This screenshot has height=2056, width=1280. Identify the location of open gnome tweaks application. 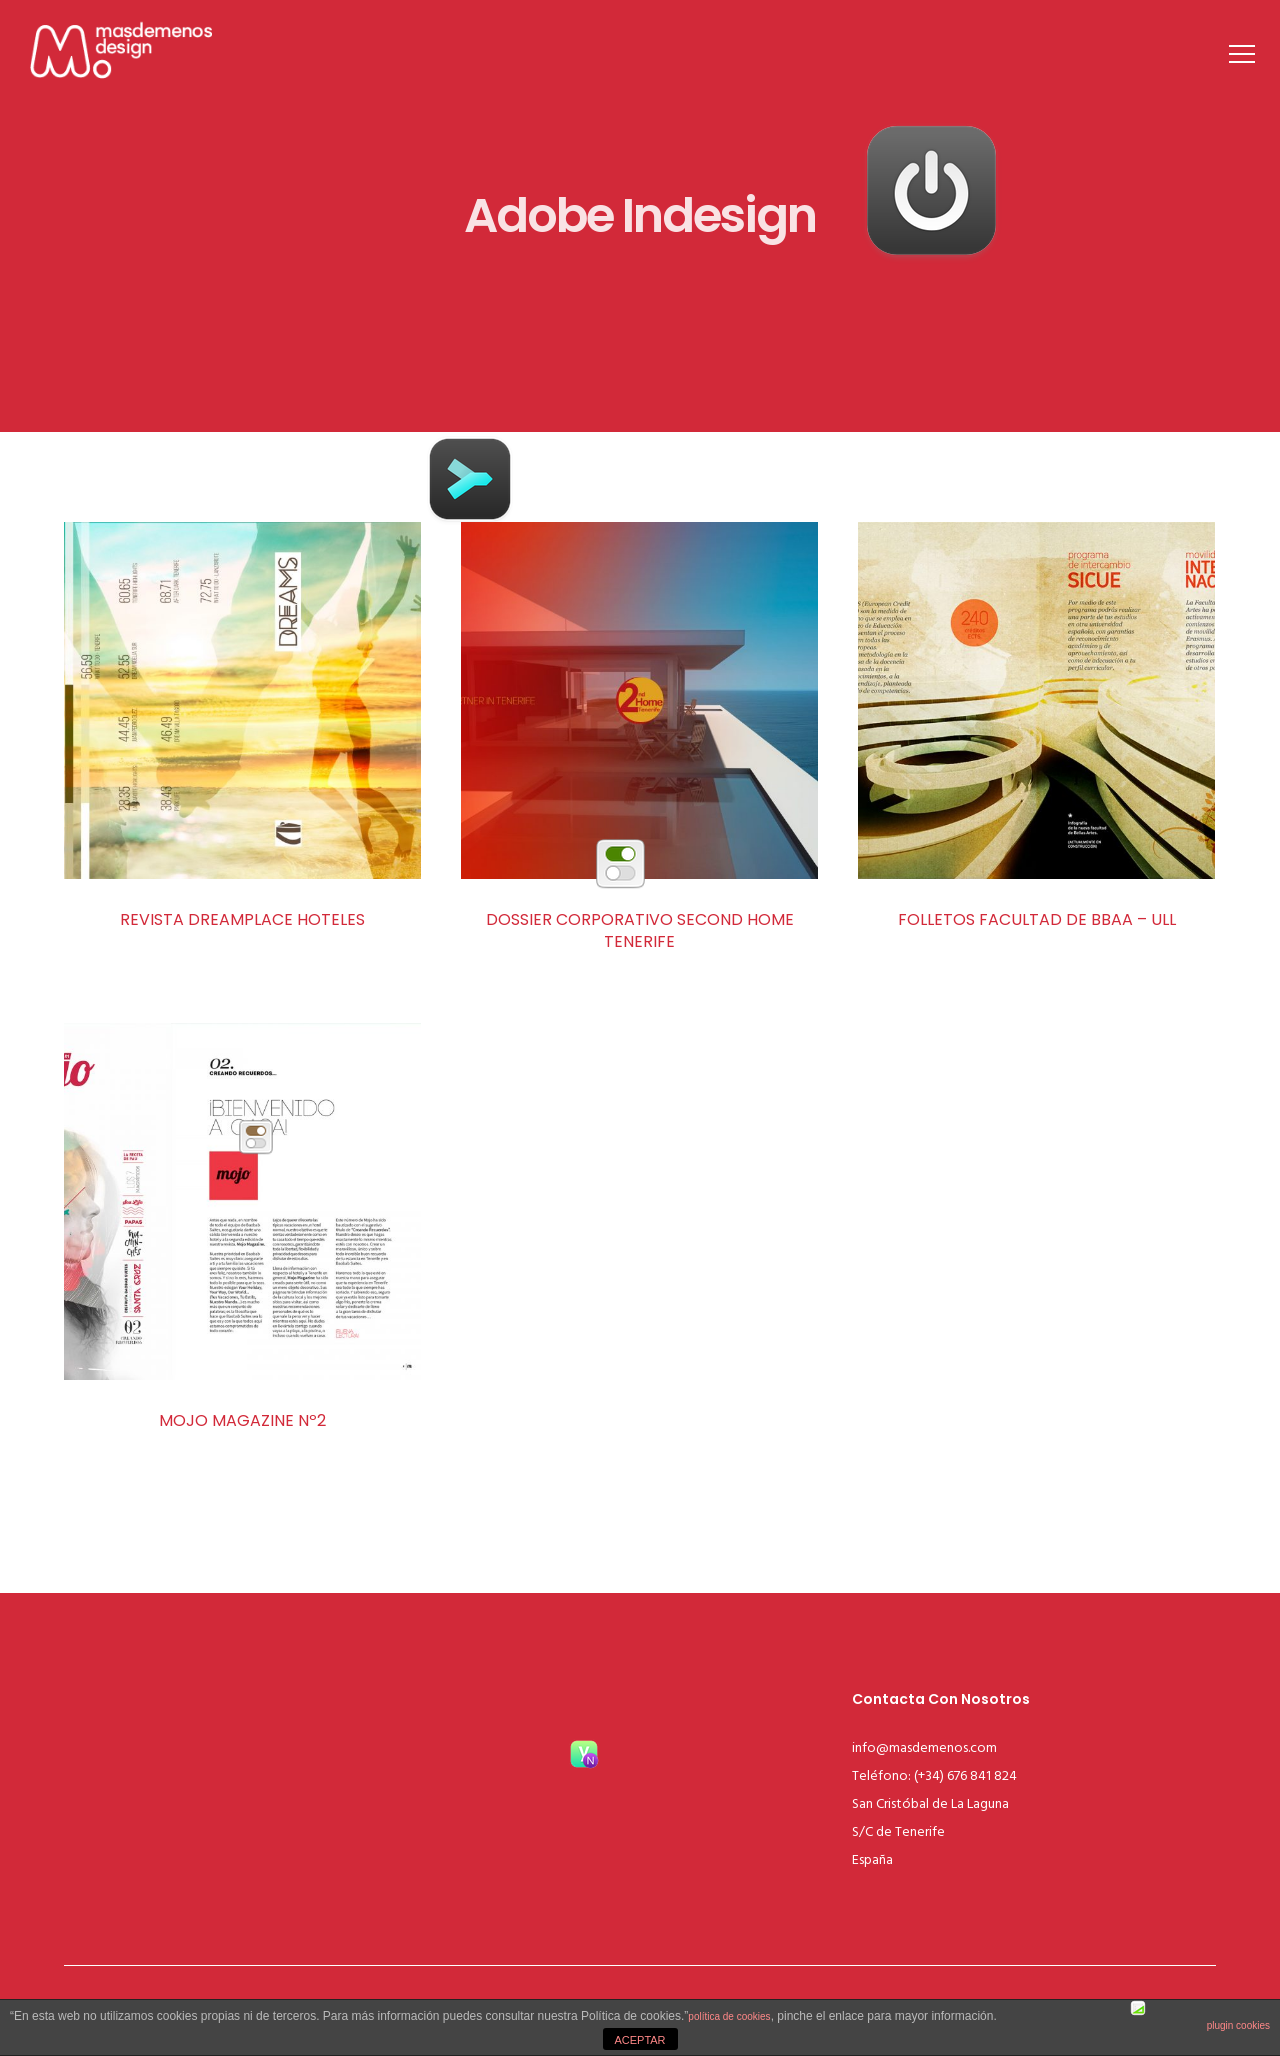
(256, 1137).